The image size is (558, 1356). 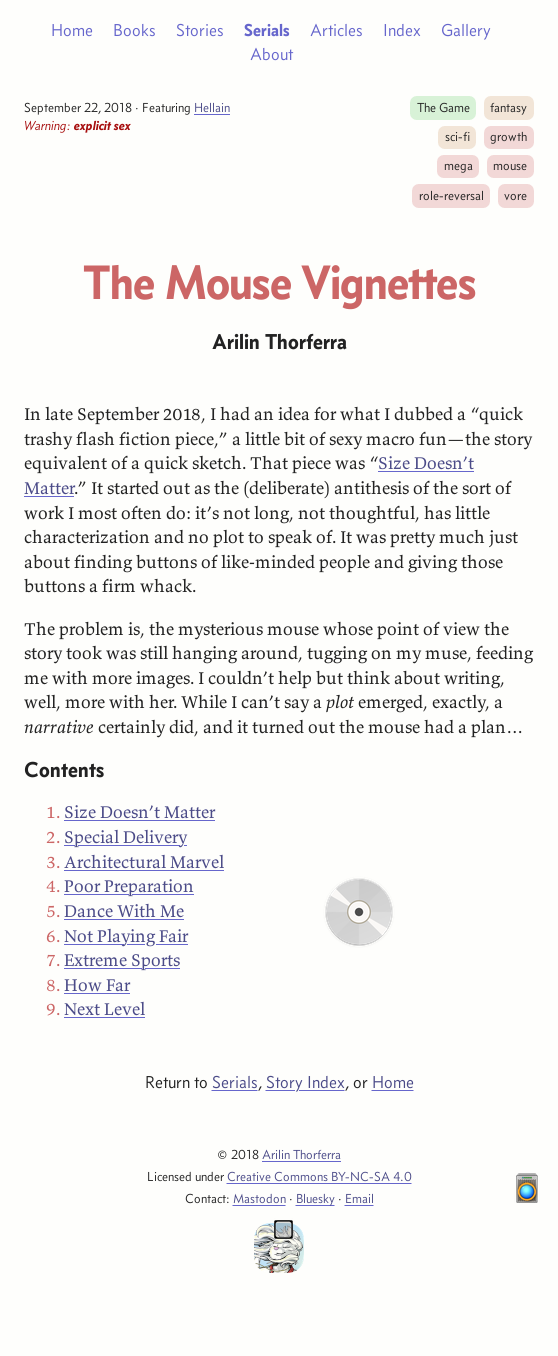 What do you see at coordinates (359, 912) in the screenshot?
I see `indicates a blank CD-R disc ready for burning` at bounding box center [359, 912].